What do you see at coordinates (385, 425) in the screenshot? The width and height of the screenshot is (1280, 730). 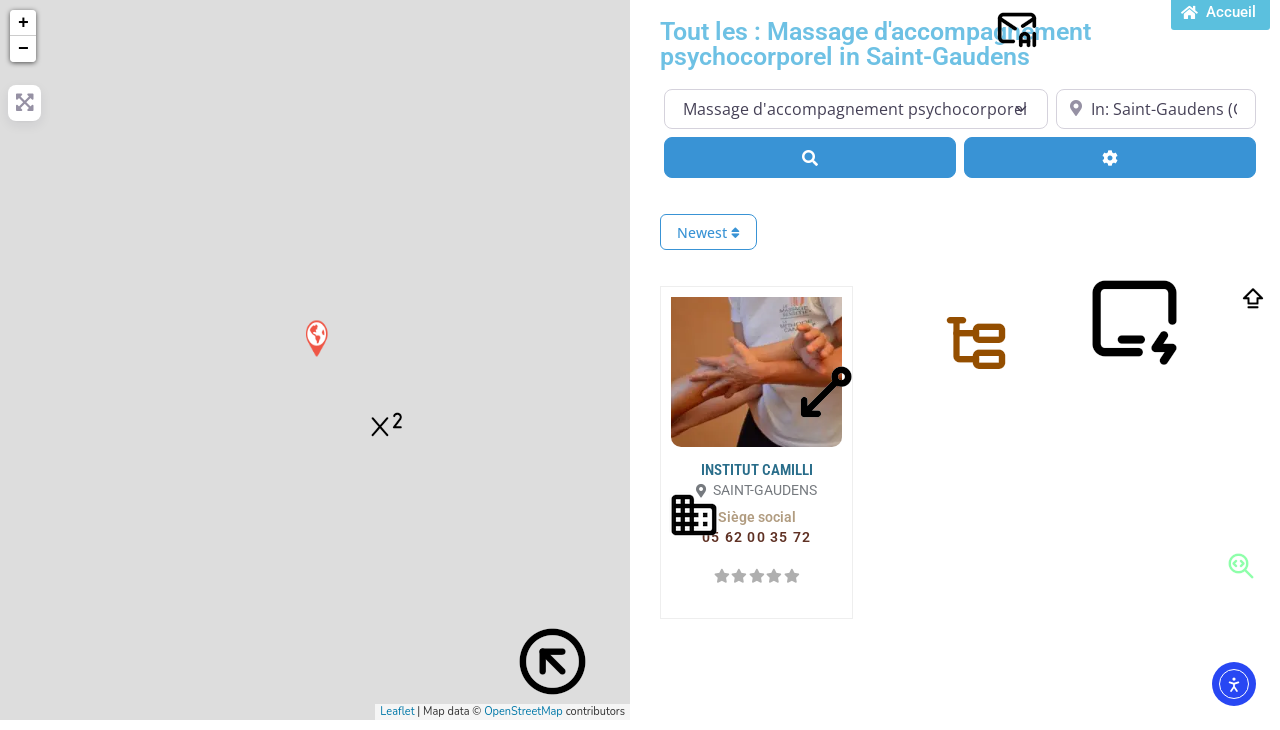 I see `apply superscript formatting to selected text` at bounding box center [385, 425].